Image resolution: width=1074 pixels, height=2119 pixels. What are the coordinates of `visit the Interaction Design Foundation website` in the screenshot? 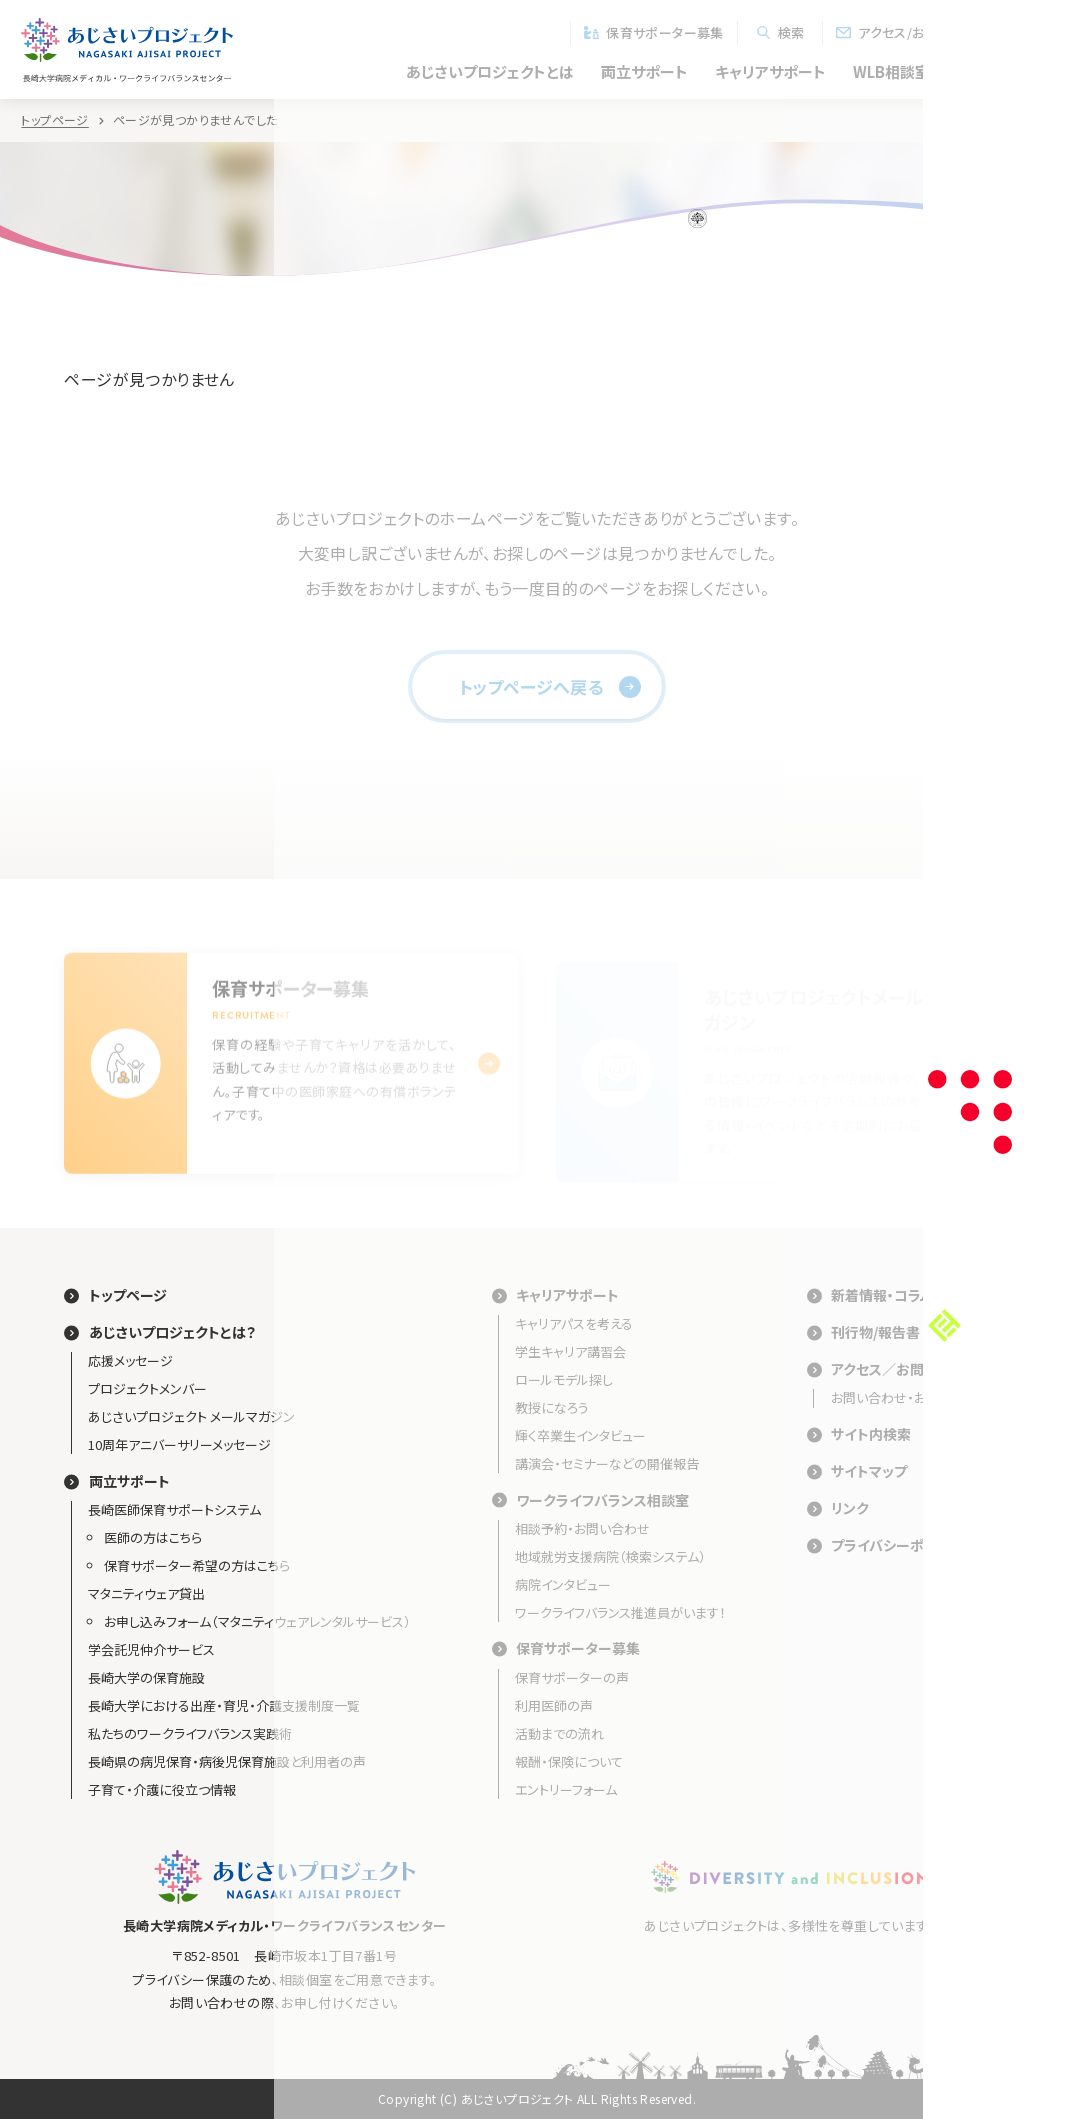 It's located at (697, 218).